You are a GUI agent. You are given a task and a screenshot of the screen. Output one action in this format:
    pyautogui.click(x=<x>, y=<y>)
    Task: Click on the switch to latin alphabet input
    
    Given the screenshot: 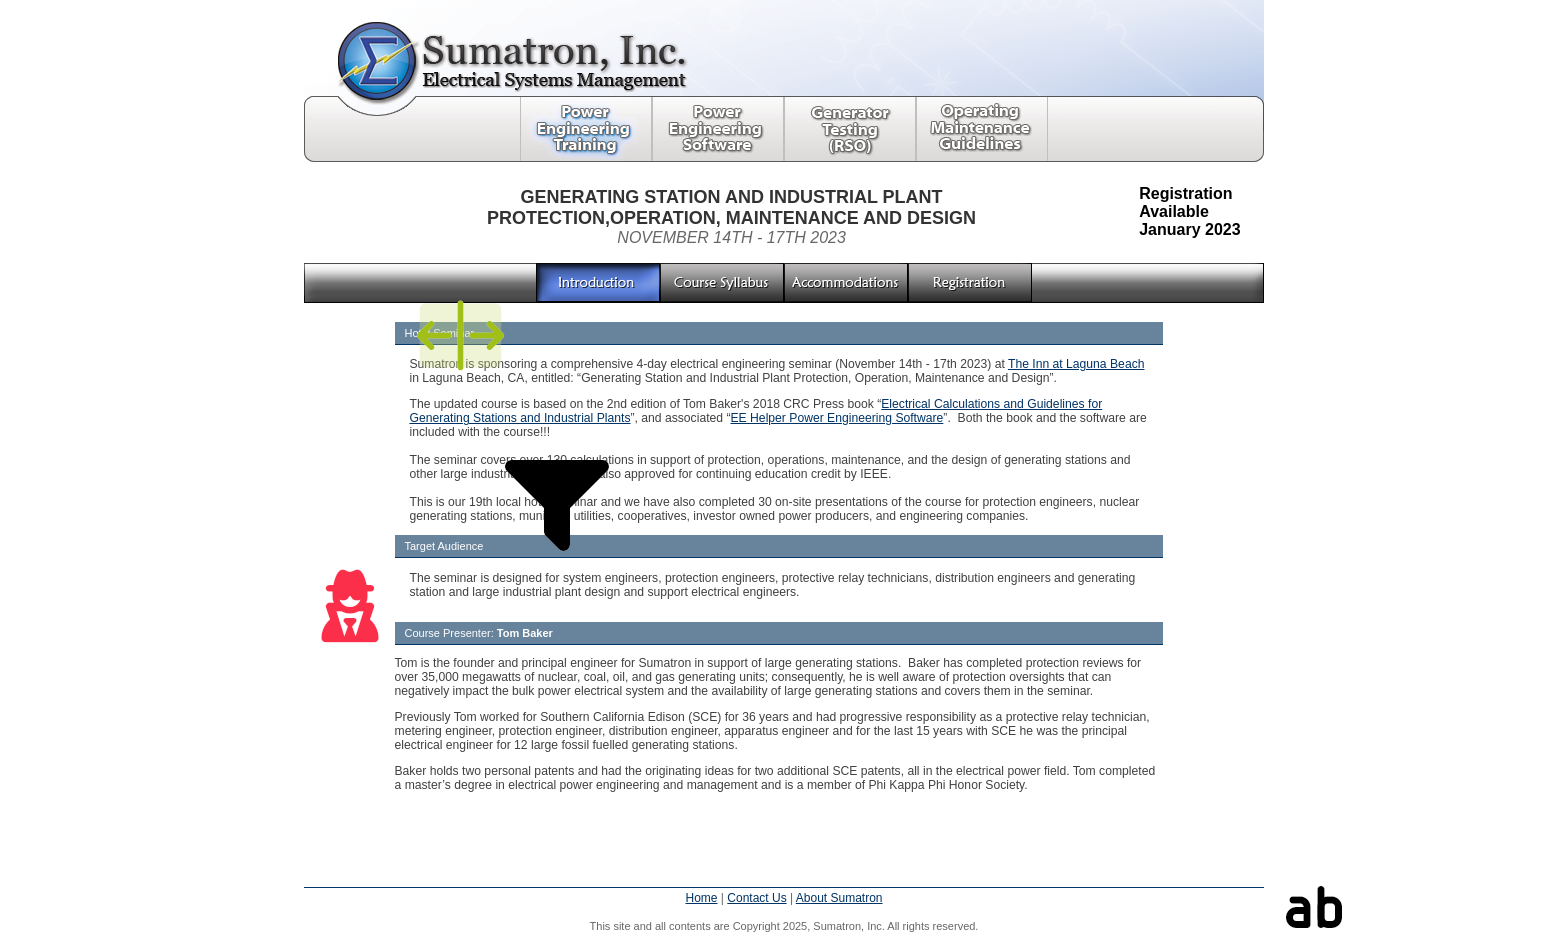 What is the action you would take?
    pyautogui.click(x=1314, y=907)
    